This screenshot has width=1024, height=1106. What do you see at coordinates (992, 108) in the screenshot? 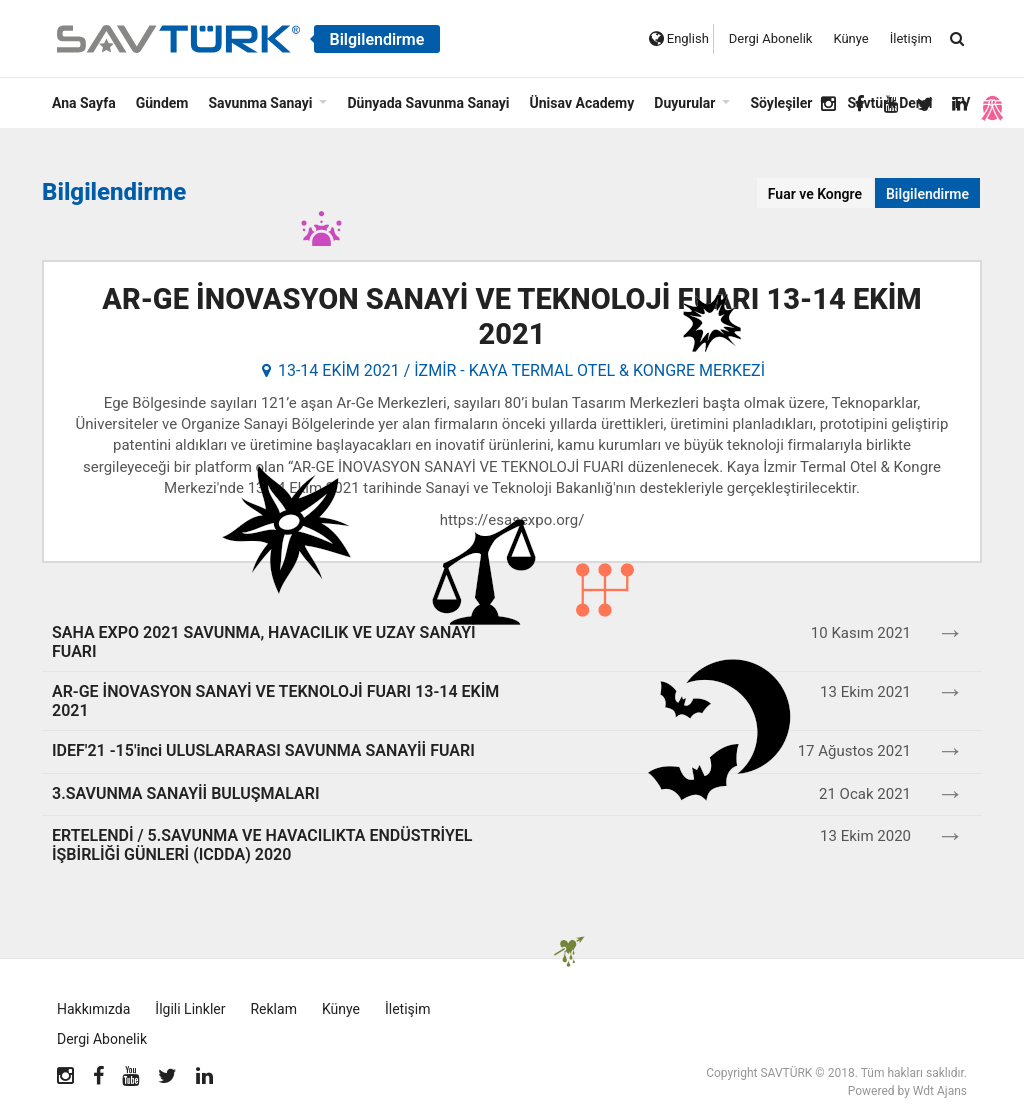
I see `equip a headband accessory for your character` at bounding box center [992, 108].